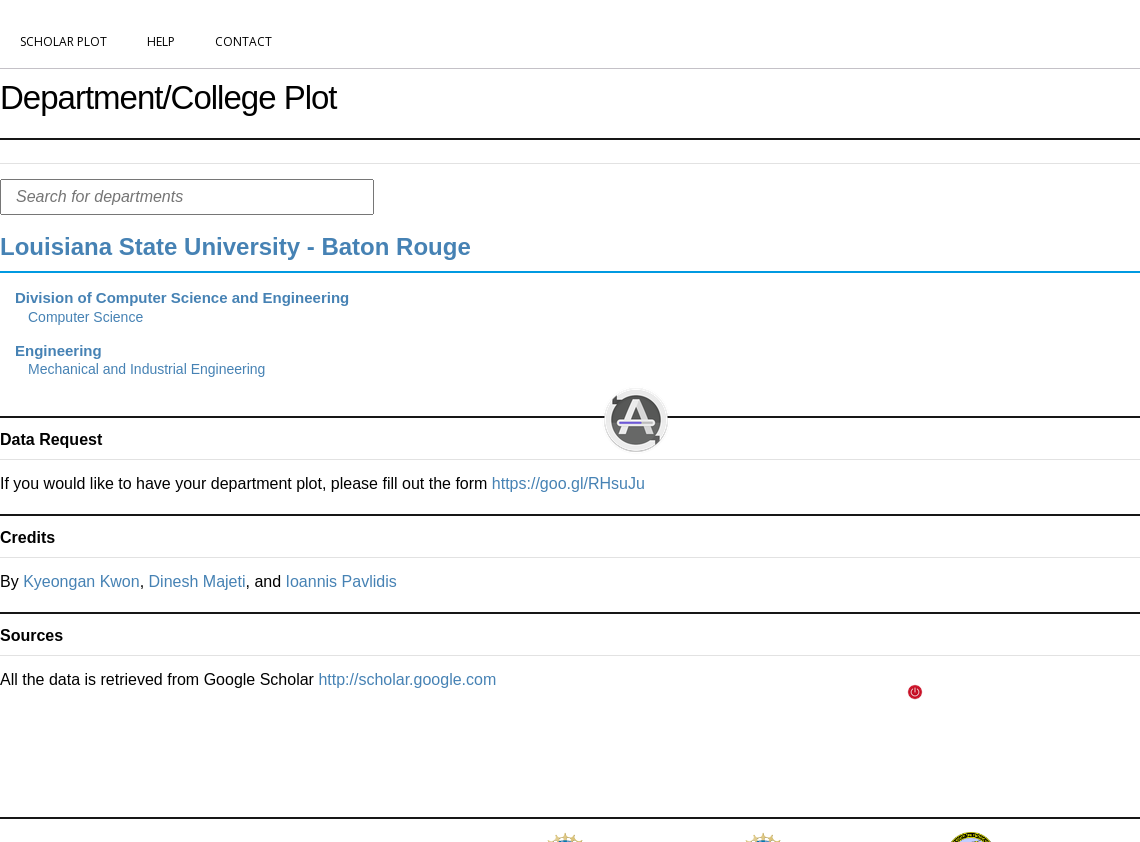 The image size is (1140, 842). I want to click on open software updater to check for system updates, so click(636, 420).